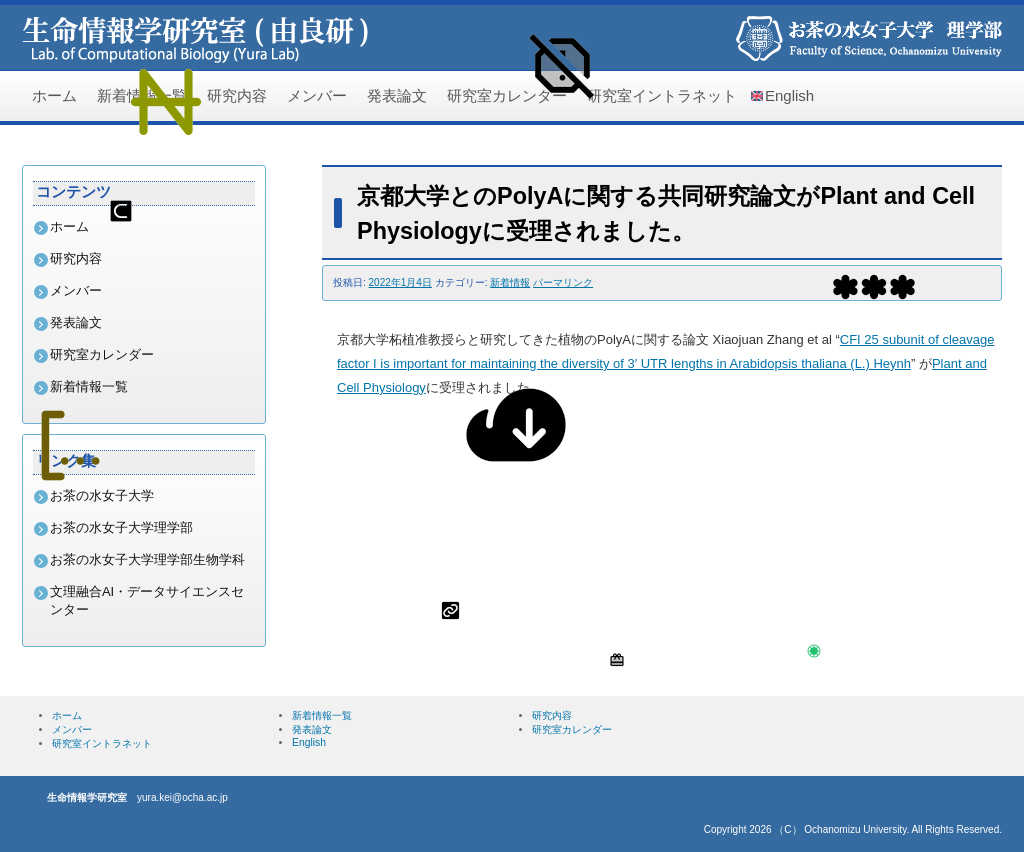  Describe the element at coordinates (516, 425) in the screenshot. I see `download from the cloud` at that location.